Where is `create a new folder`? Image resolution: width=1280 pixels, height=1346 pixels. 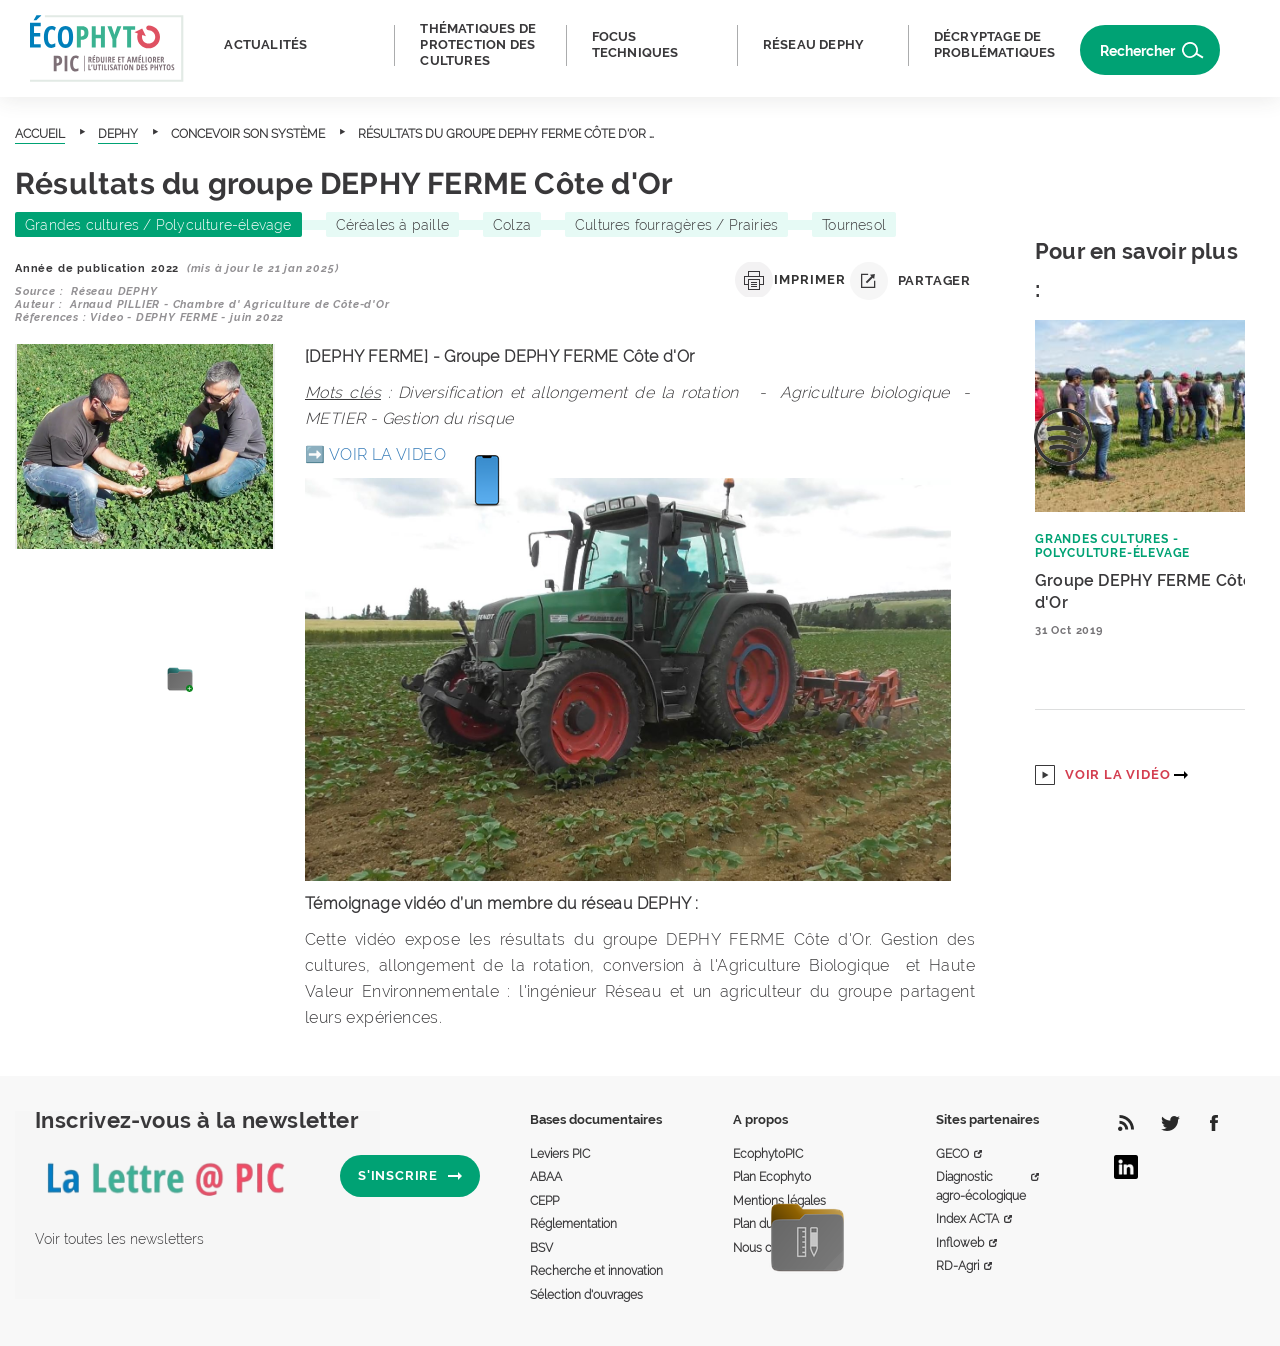 create a new folder is located at coordinates (180, 679).